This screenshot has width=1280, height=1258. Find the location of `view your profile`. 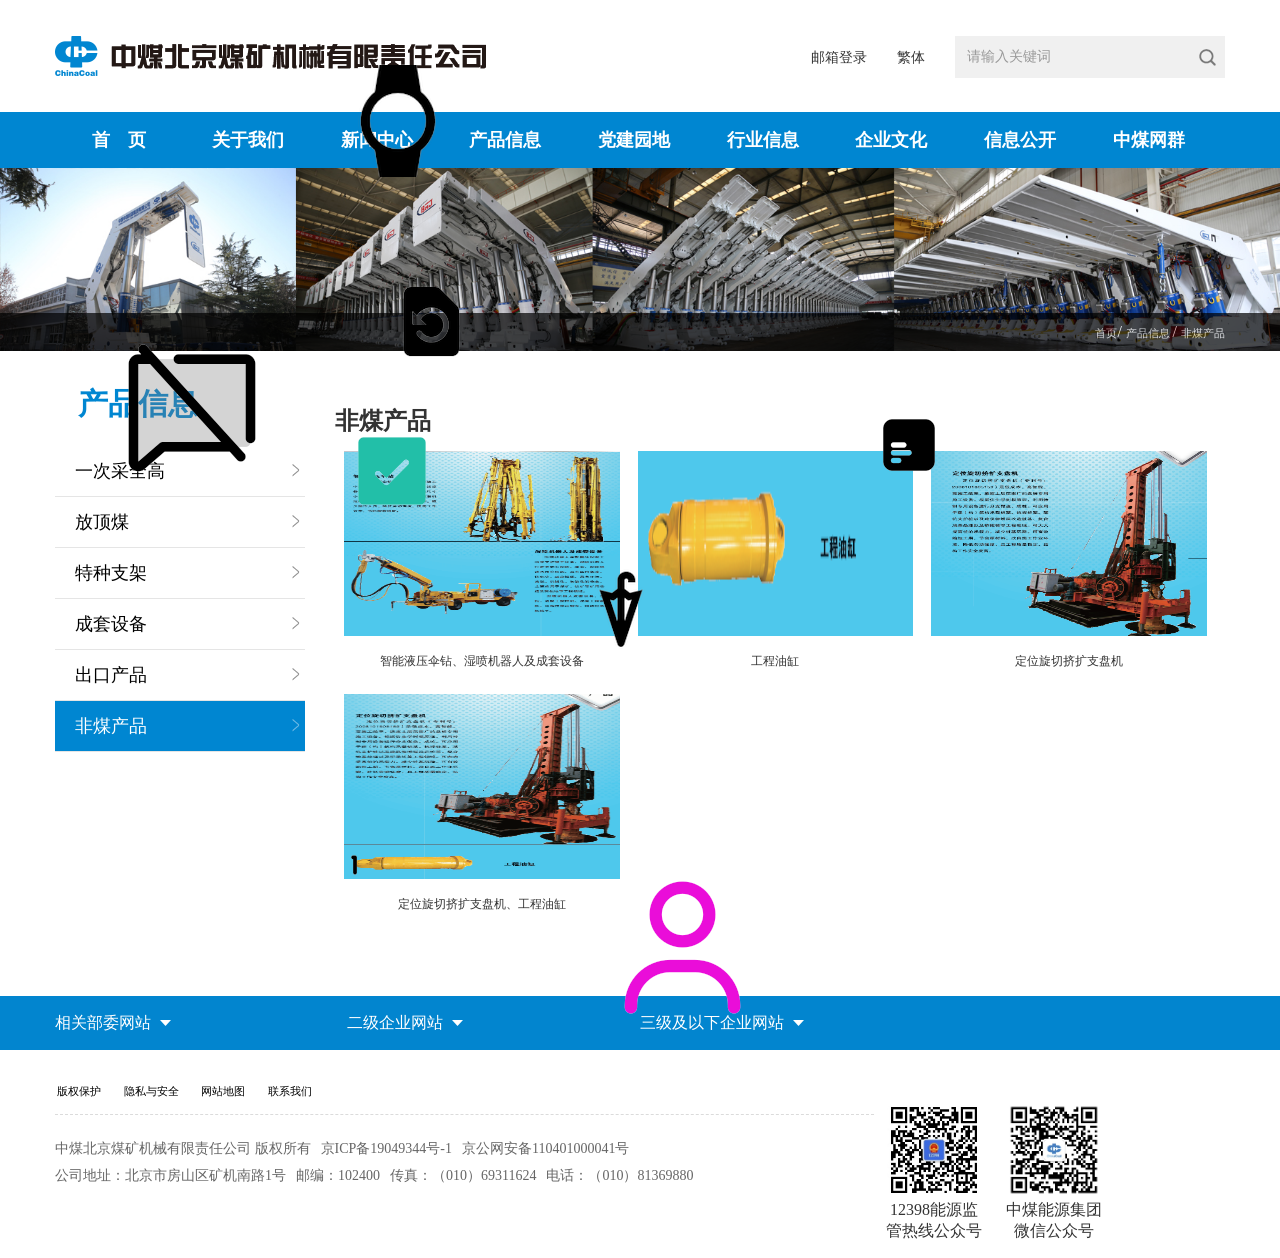

view your profile is located at coordinates (682, 947).